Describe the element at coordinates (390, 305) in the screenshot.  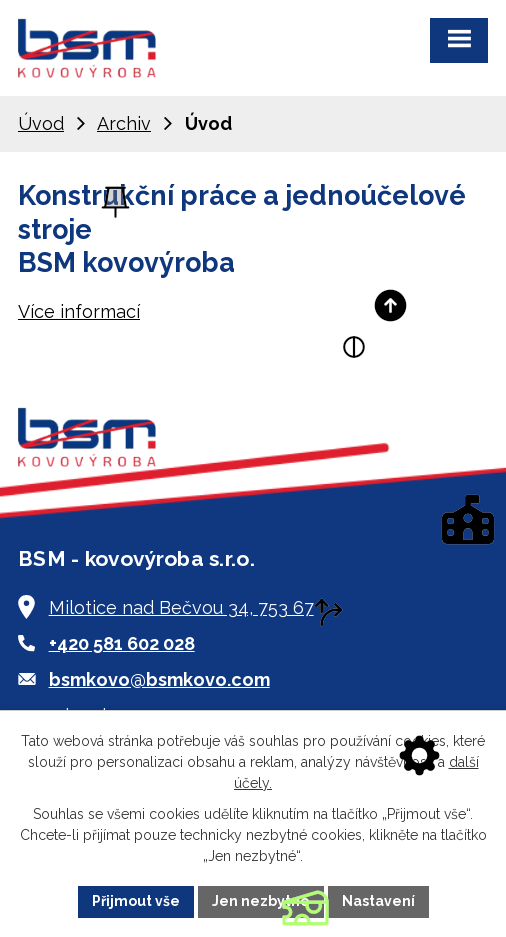
I see `upload a file or content` at that location.